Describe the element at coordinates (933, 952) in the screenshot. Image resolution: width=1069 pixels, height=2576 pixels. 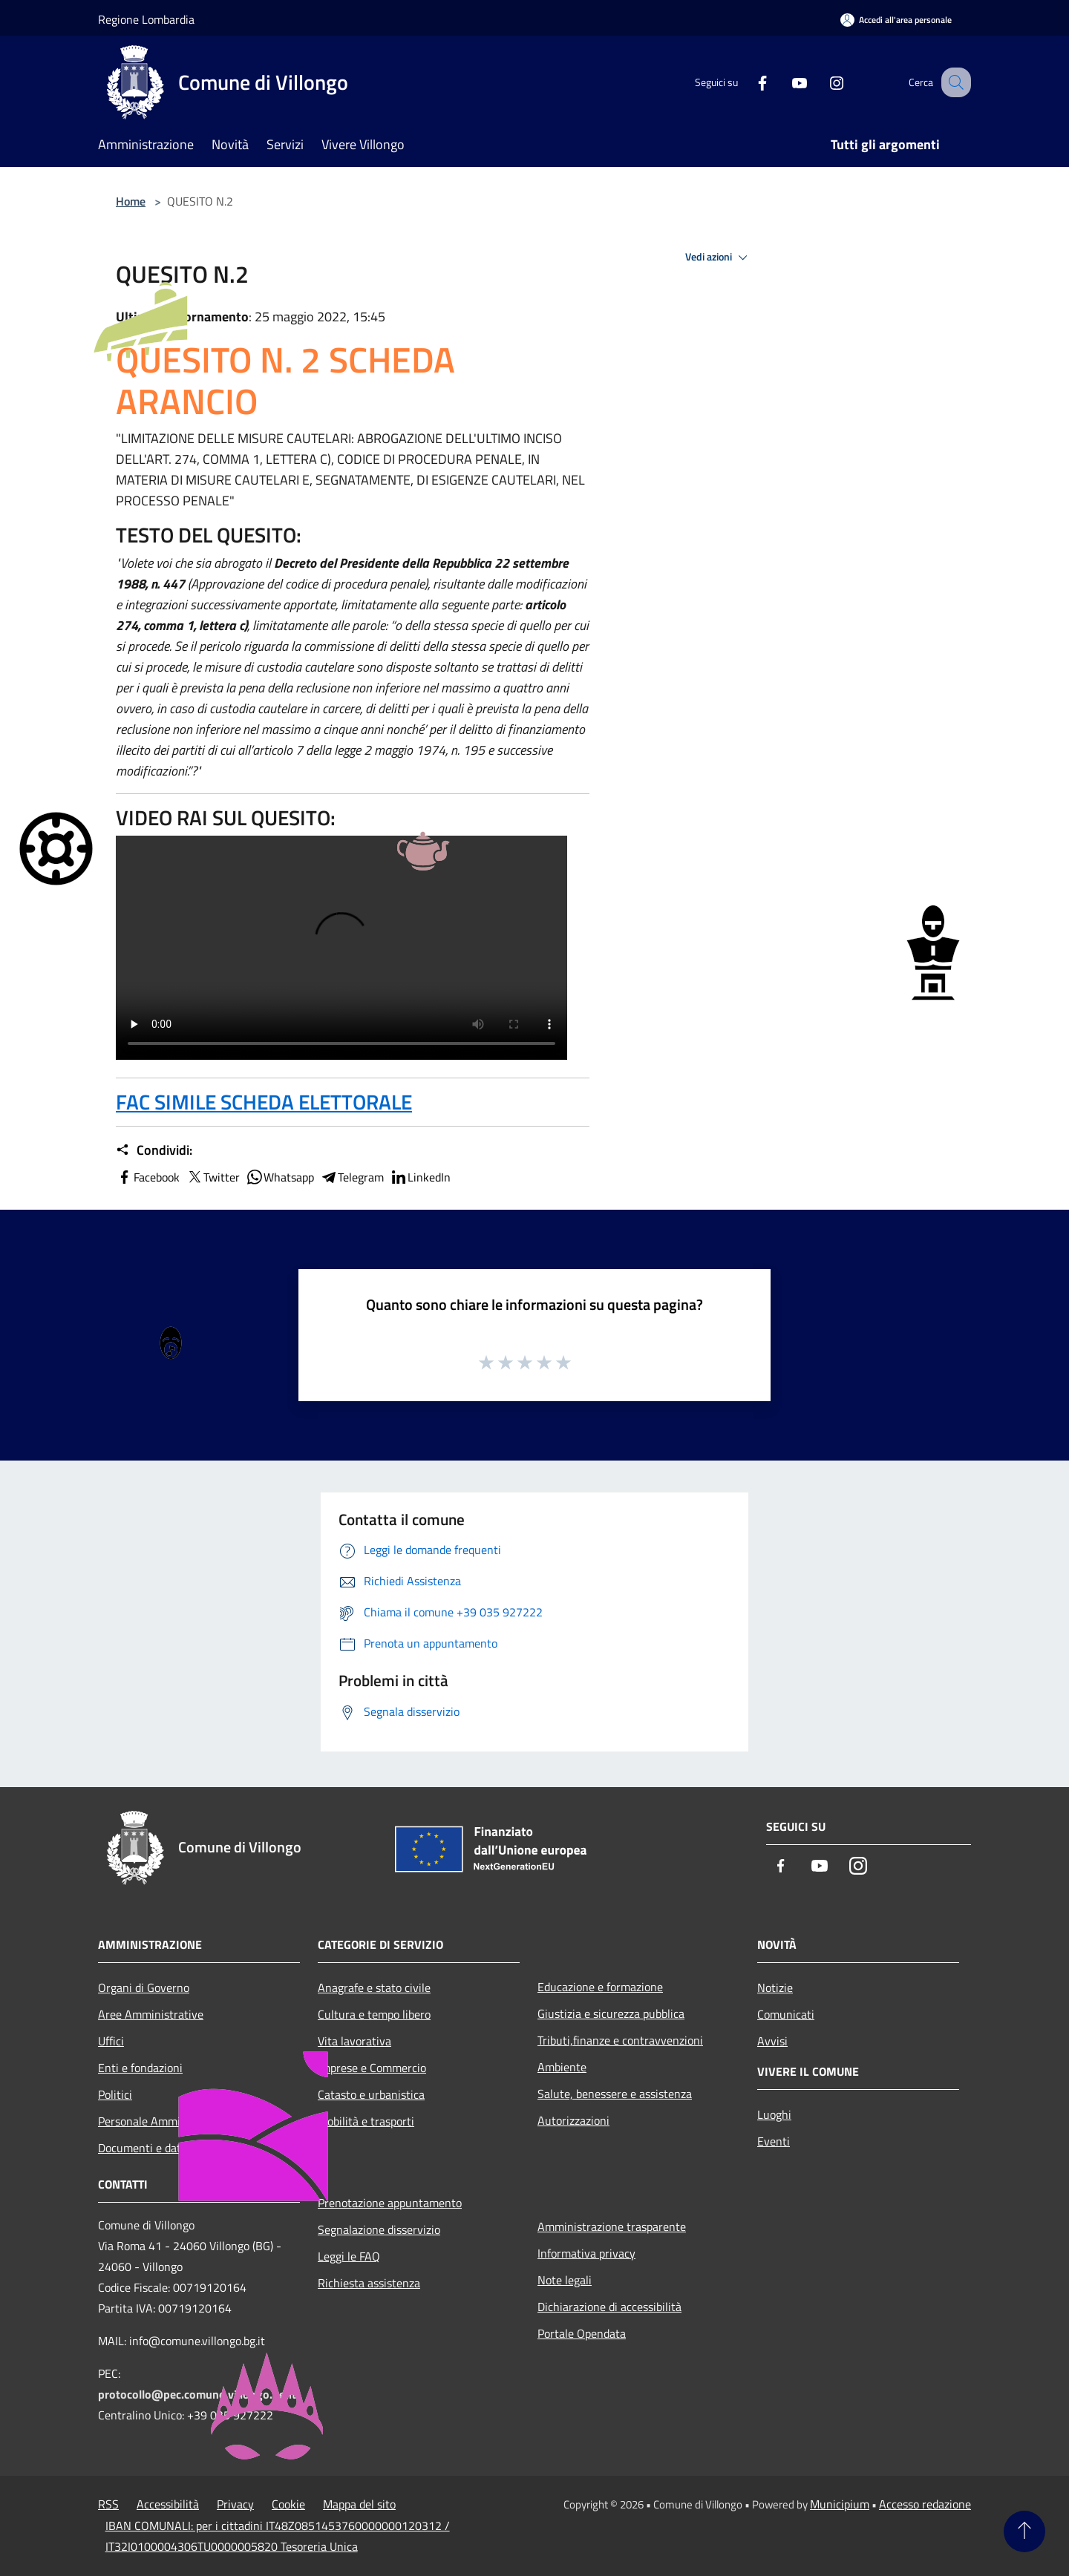
I see `view museum or gallery collection` at that location.